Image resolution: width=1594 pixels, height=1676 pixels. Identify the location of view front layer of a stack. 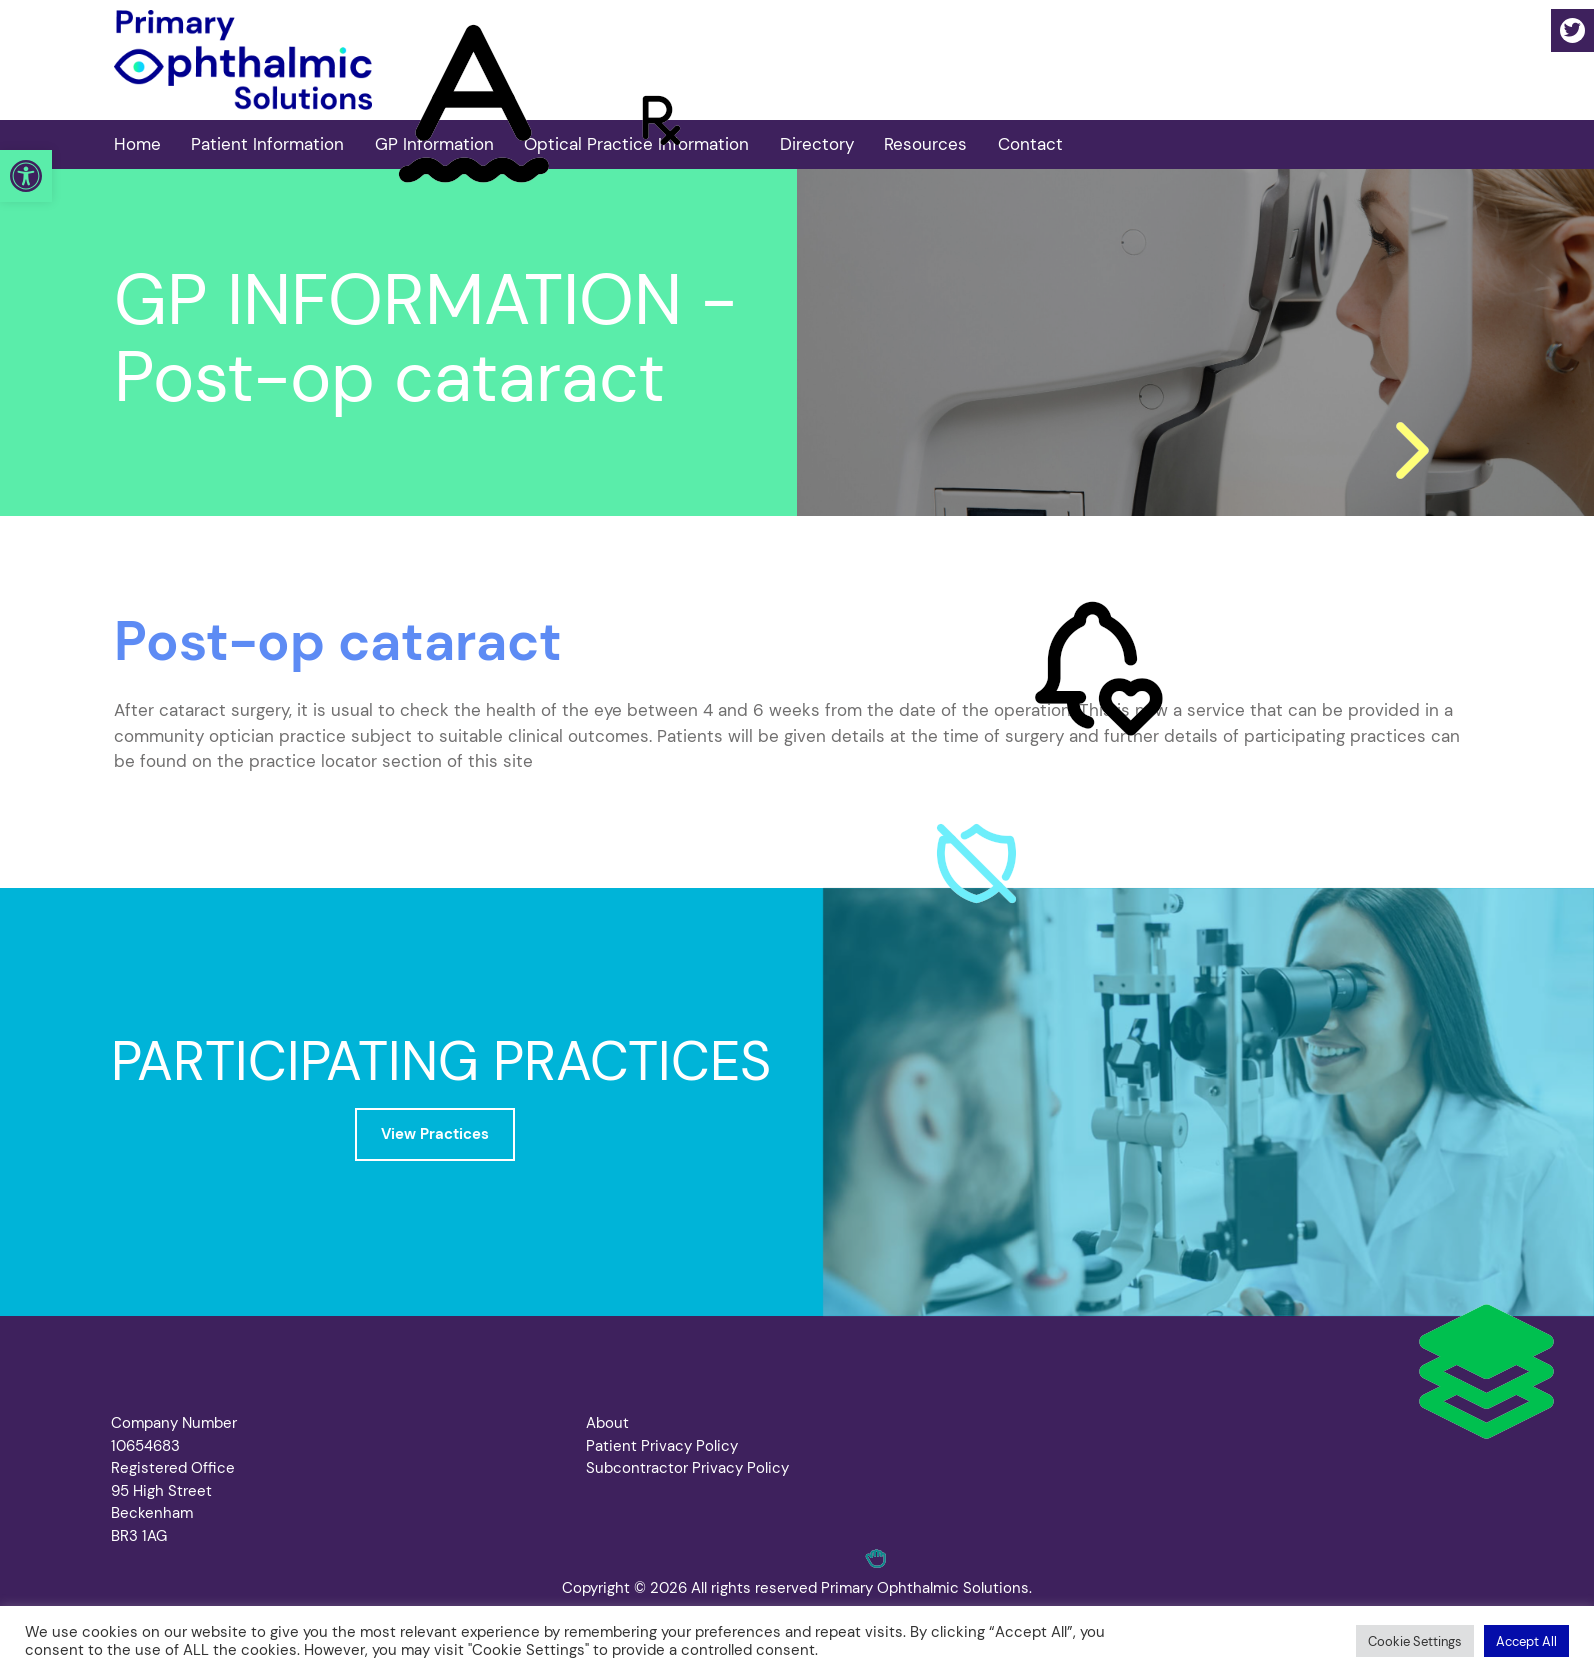
(1486, 1371).